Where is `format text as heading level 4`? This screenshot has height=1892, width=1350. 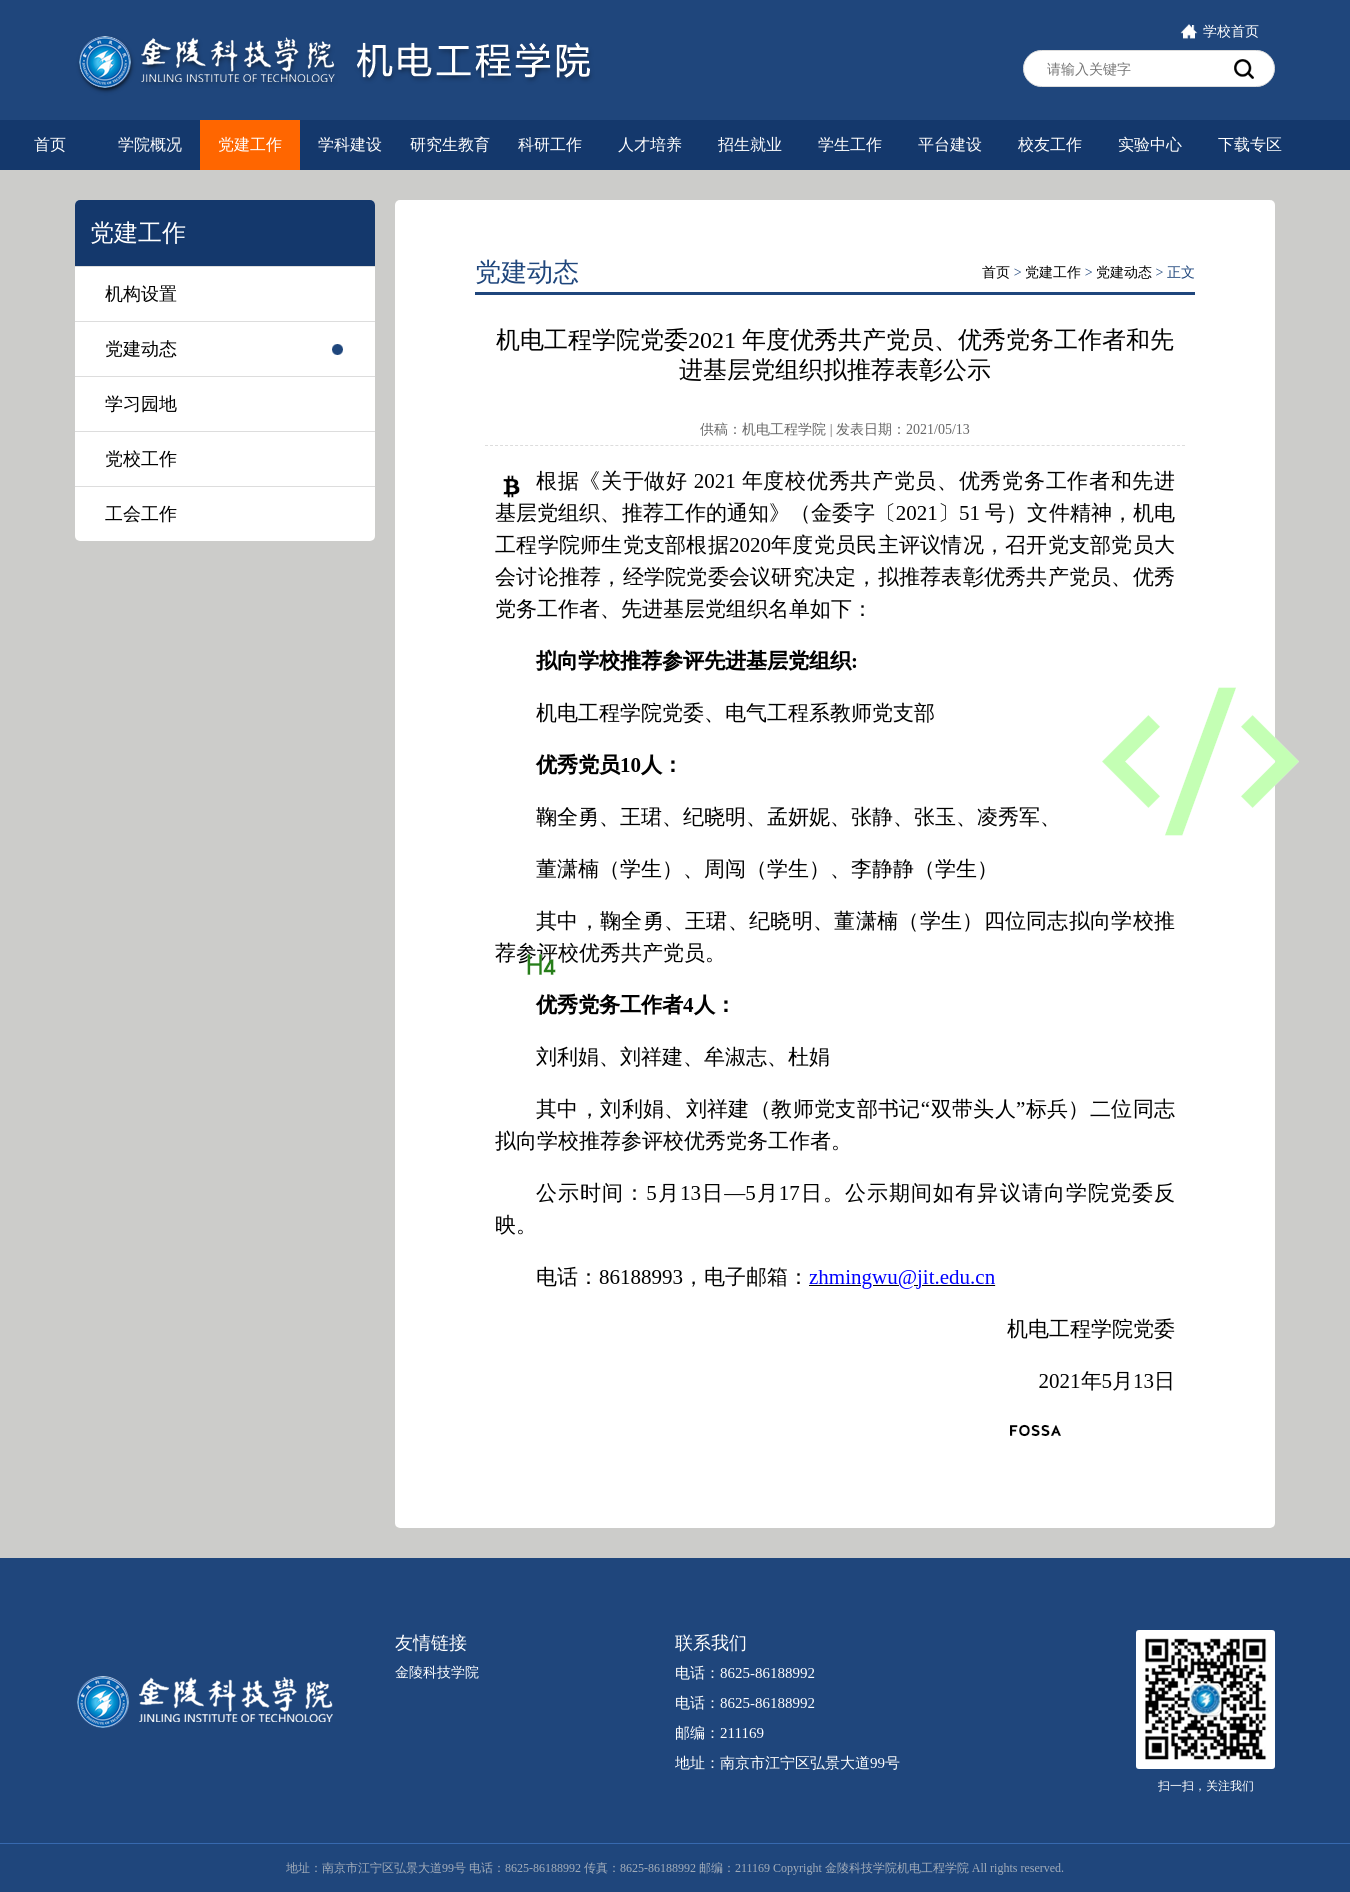
format text as heading level 4 is located at coordinates (540, 964).